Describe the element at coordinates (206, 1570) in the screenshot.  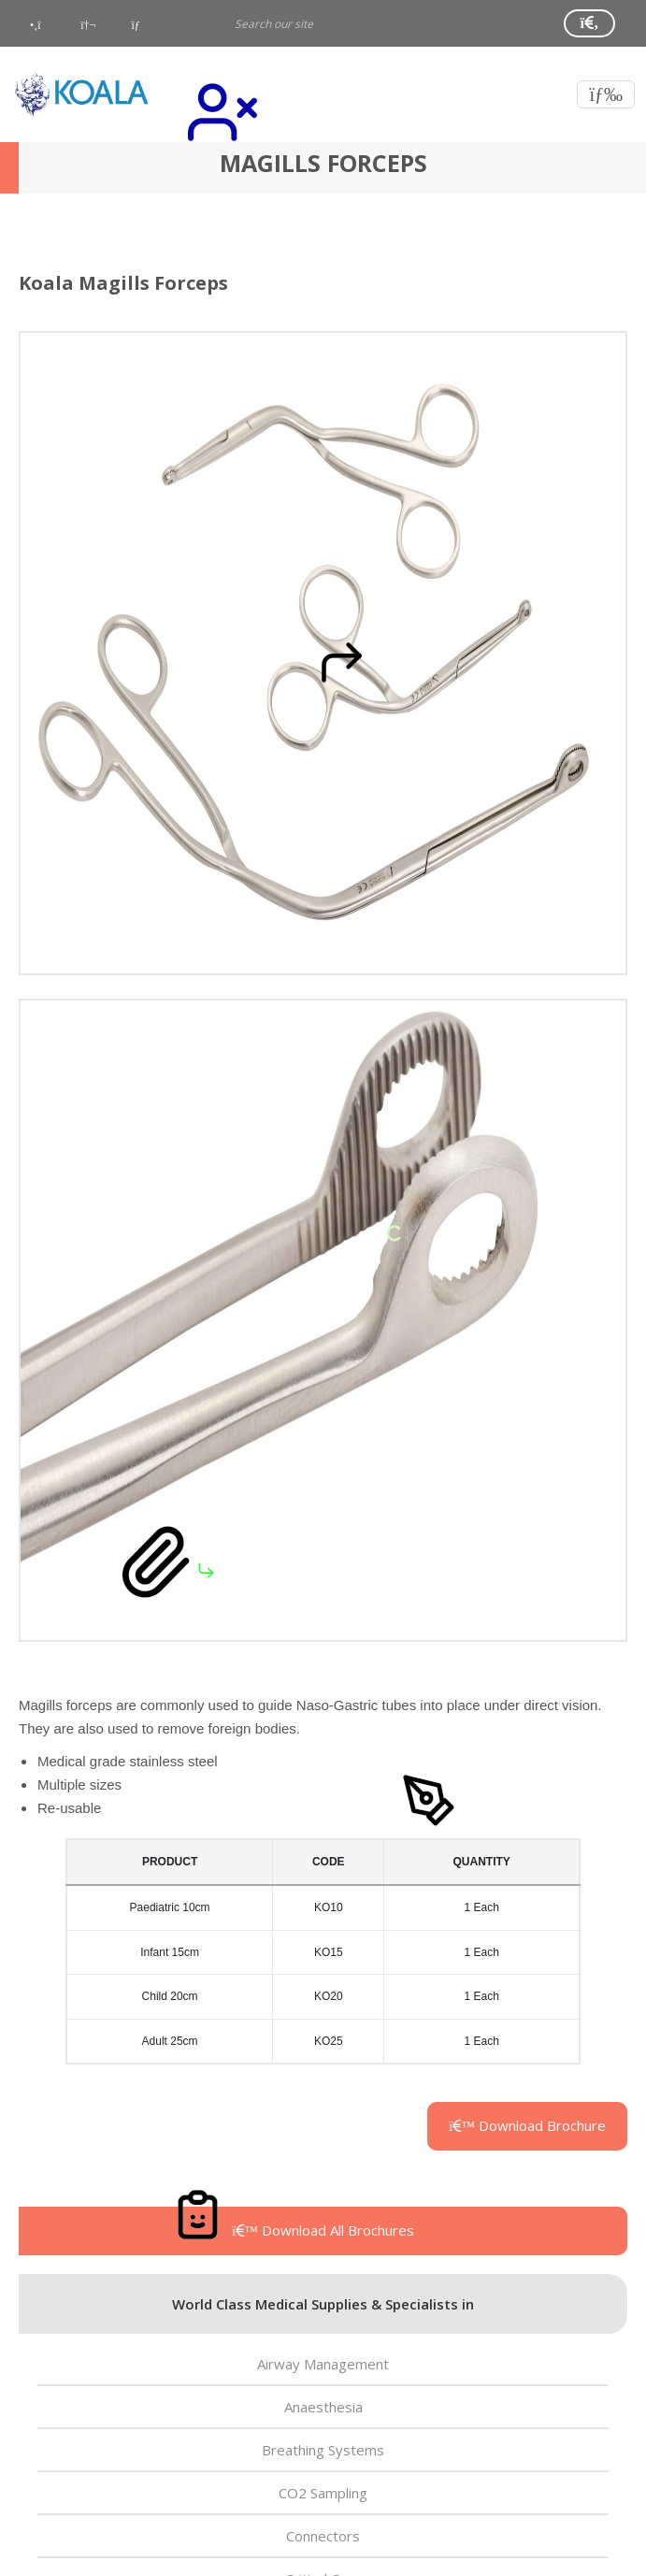
I see `reply to a message or comment` at that location.